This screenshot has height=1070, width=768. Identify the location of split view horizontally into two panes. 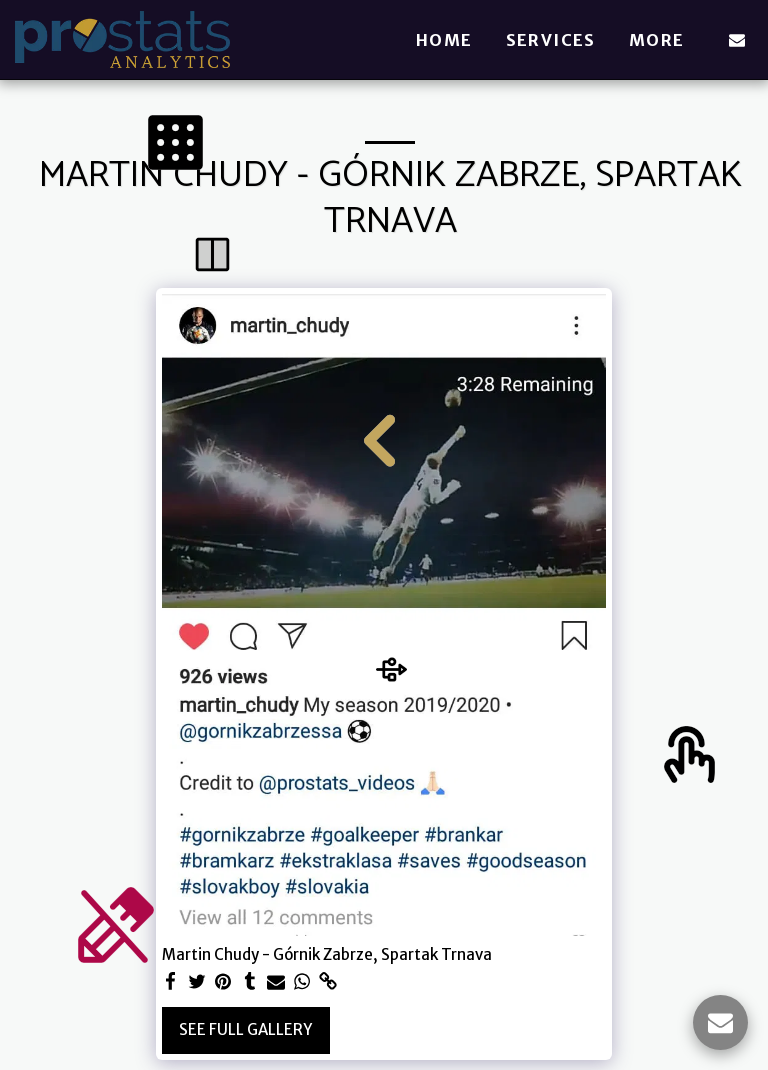
(212, 254).